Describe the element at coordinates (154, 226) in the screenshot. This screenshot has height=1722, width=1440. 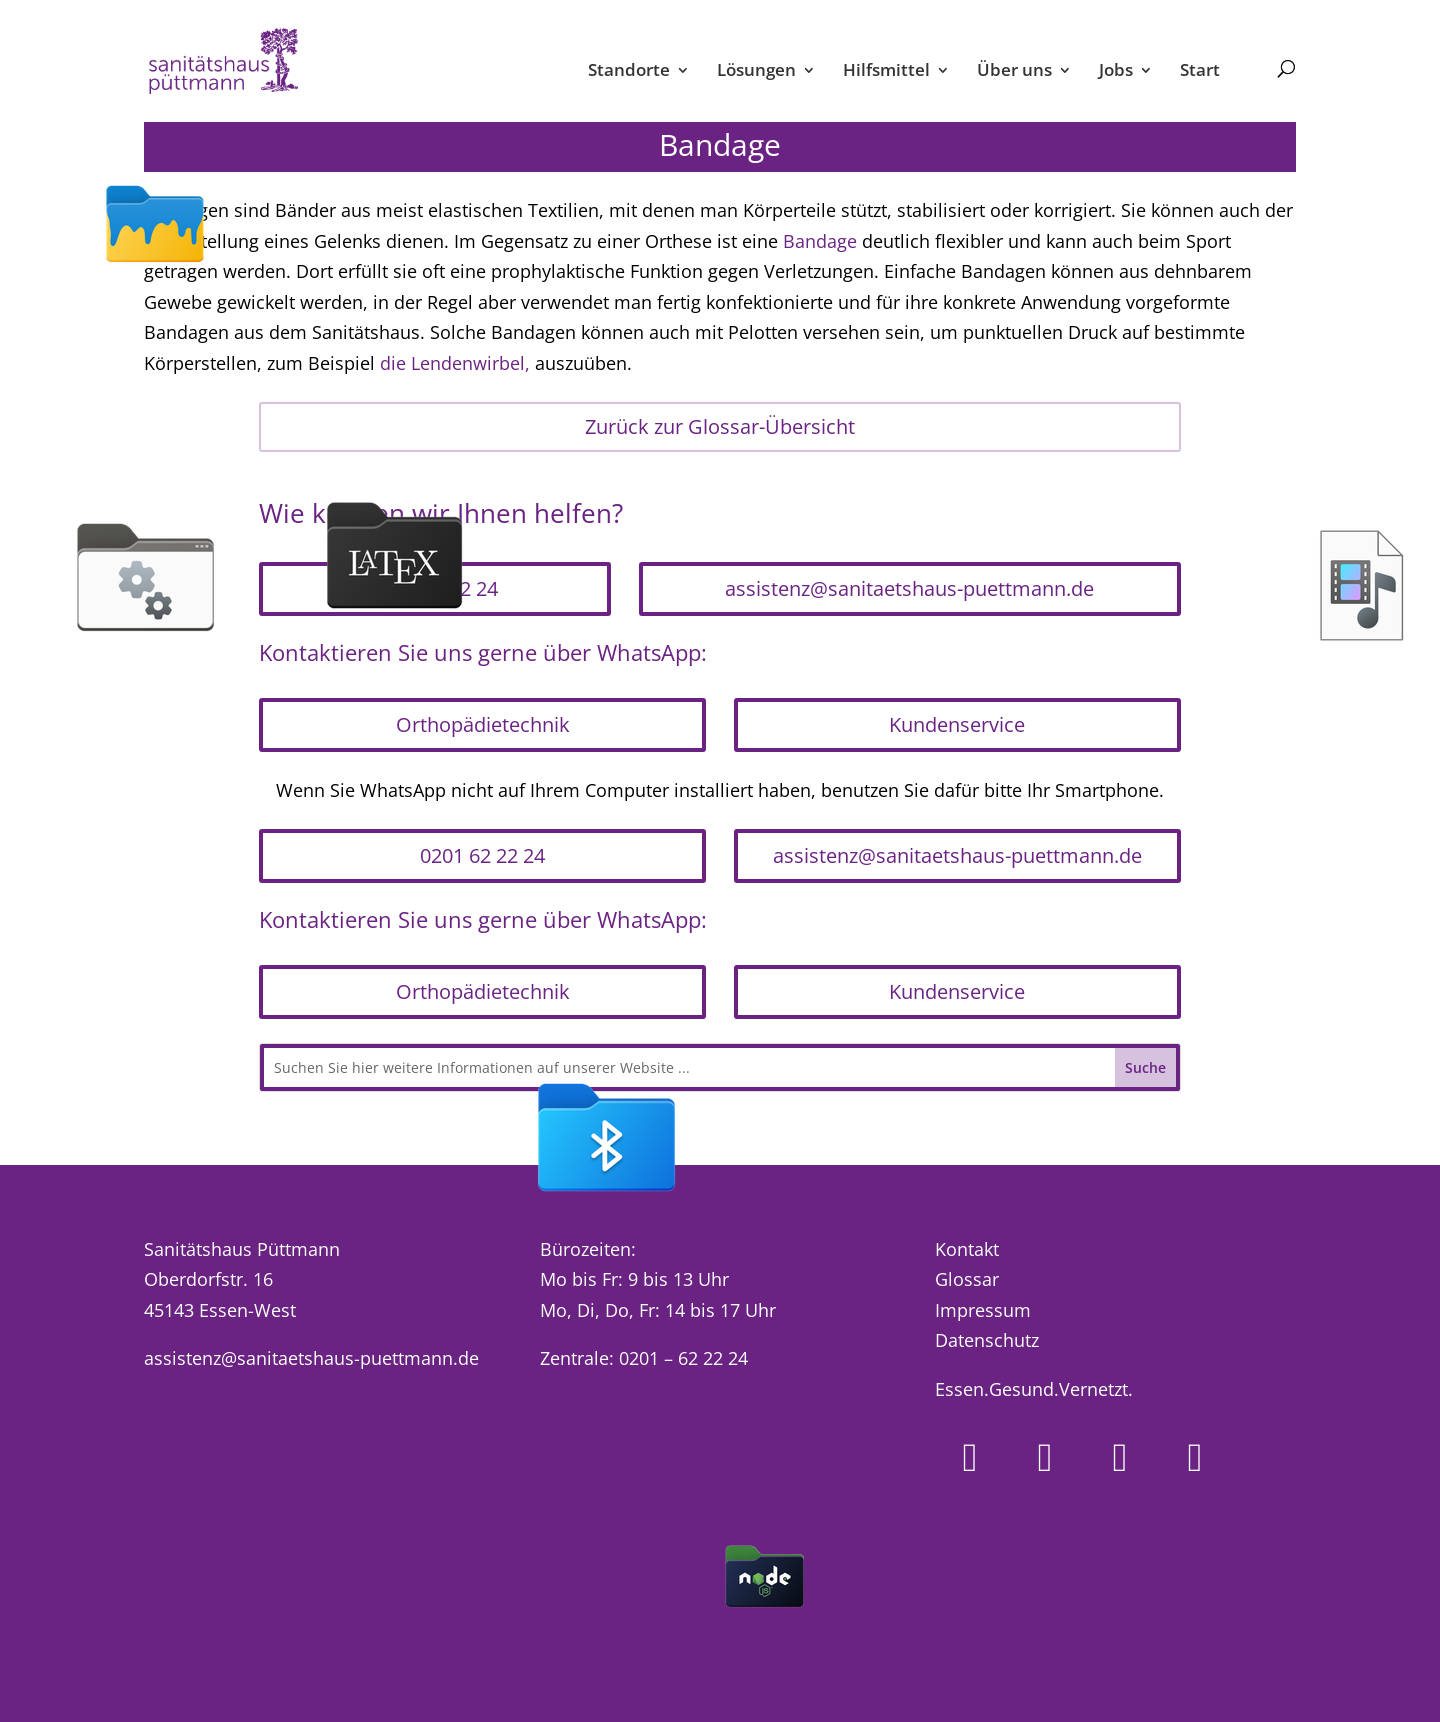
I see `open folder to view contents` at that location.